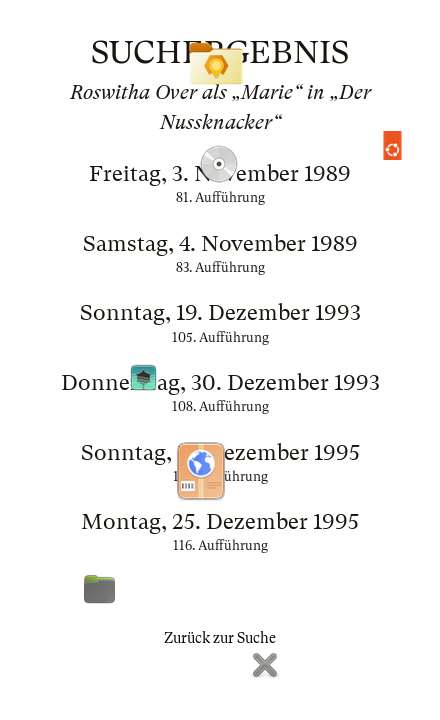 The height and width of the screenshot is (720, 440). I want to click on close the current window, so click(264, 665).